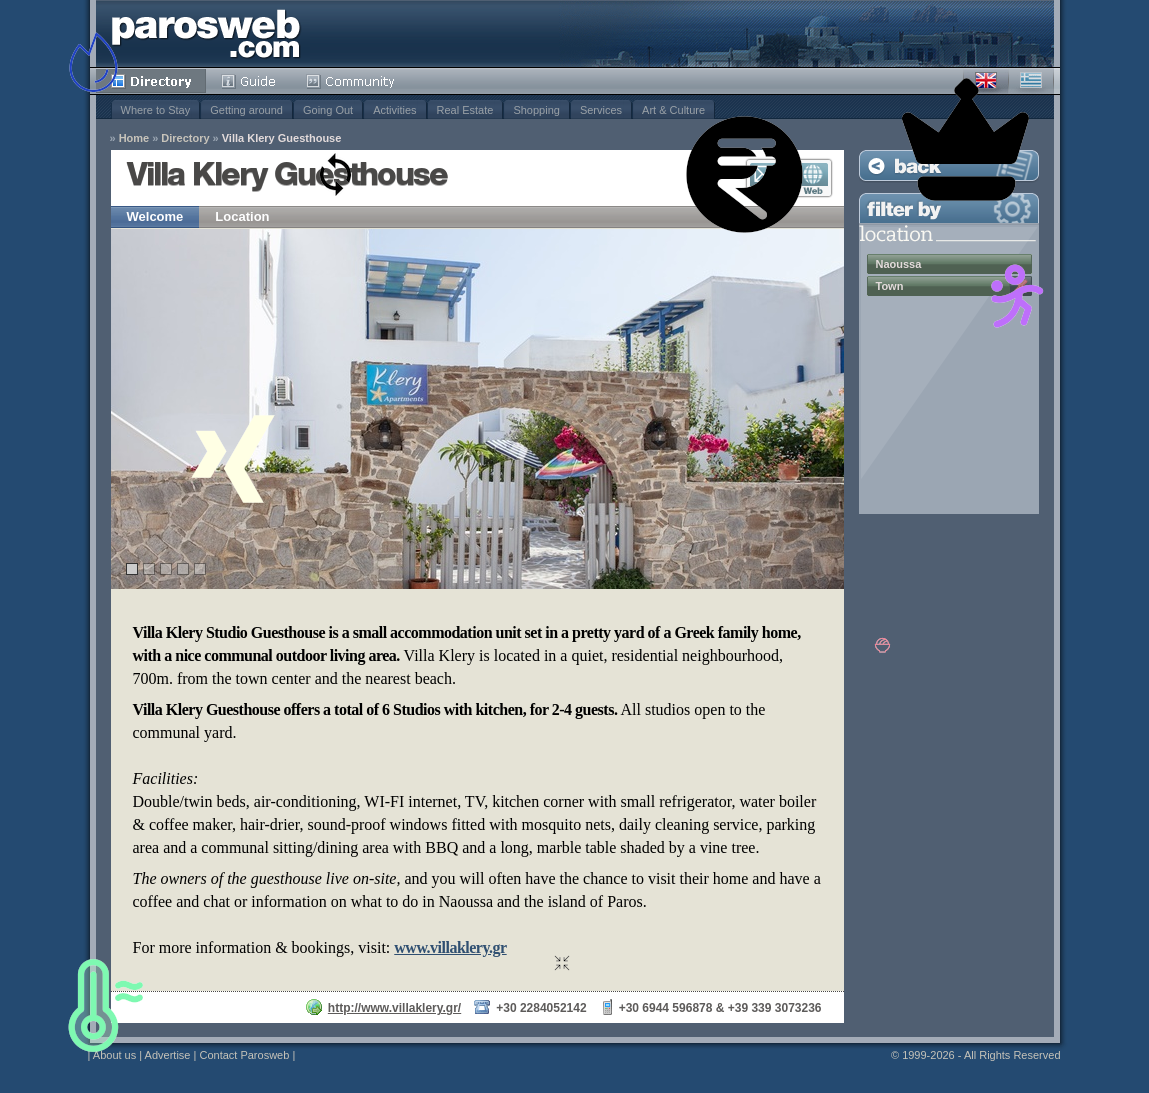 Image resolution: width=1149 pixels, height=1093 pixels. Describe the element at coordinates (562, 963) in the screenshot. I see `collapse or minimize content` at that location.